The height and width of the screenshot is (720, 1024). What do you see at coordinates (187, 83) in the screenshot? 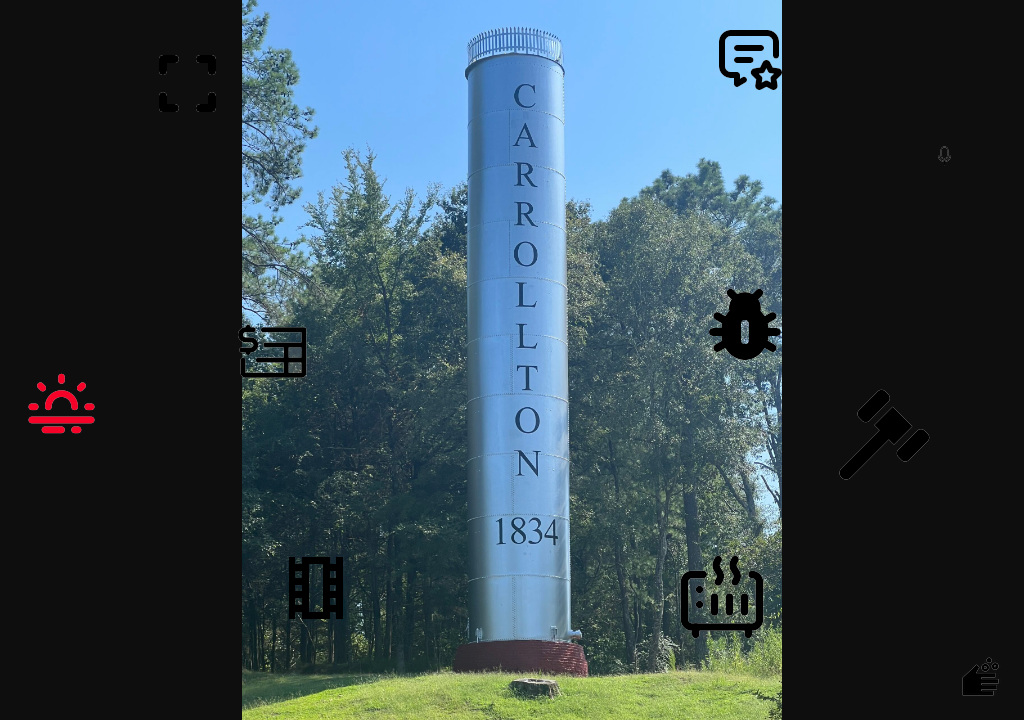
I see `expand to fullscreen mode` at bounding box center [187, 83].